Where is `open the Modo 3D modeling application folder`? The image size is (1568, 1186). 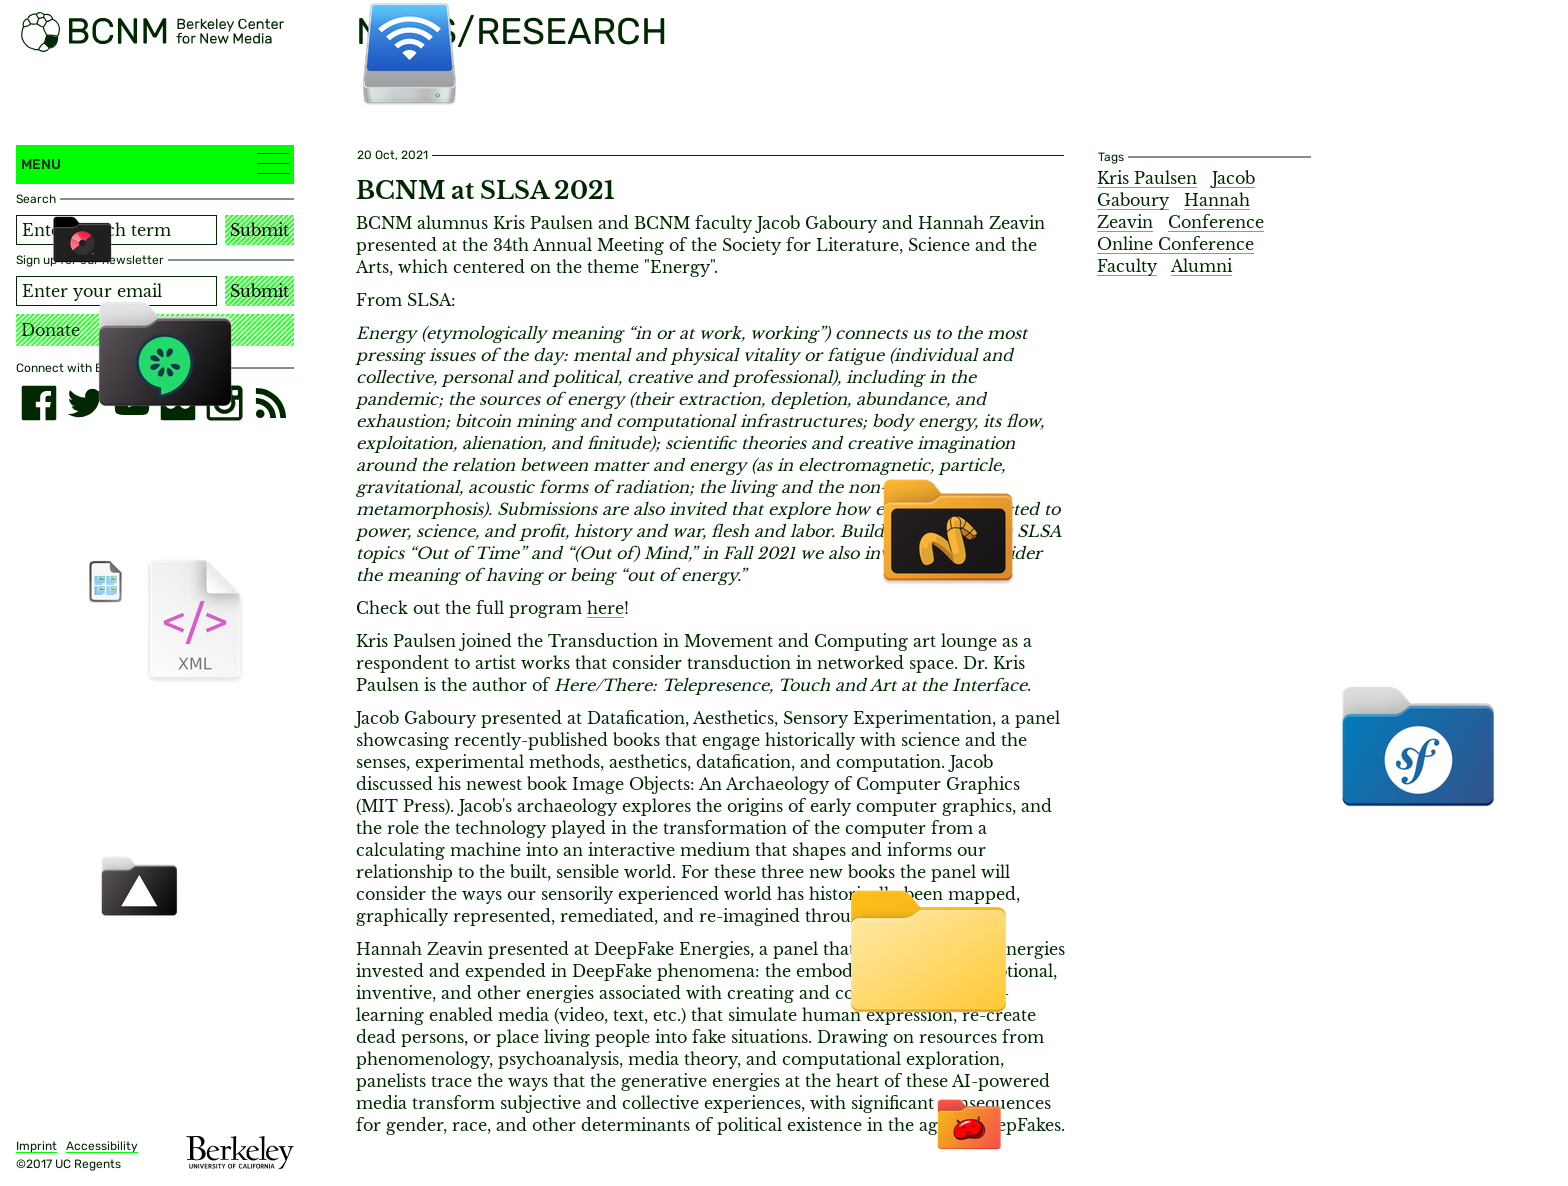
open the Modo 3D modeling application folder is located at coordinates (947, 533).